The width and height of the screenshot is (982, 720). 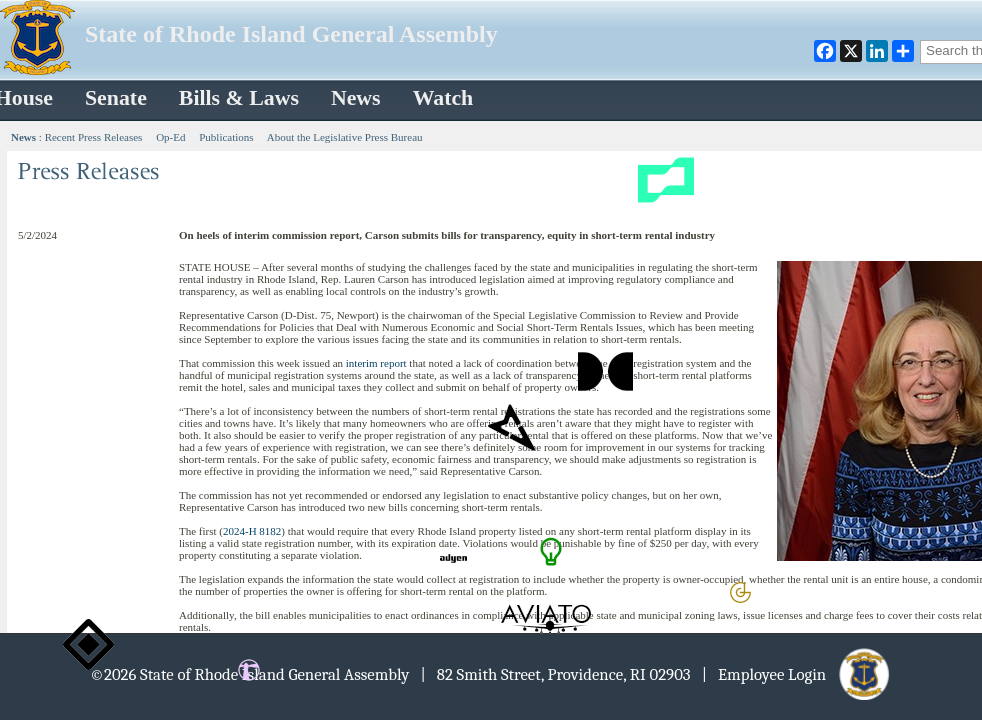 What do you see at coordinates (551, 551) in the screenshot?
I see `view tips or helpful suggestions` at bounding box center [551, 551].